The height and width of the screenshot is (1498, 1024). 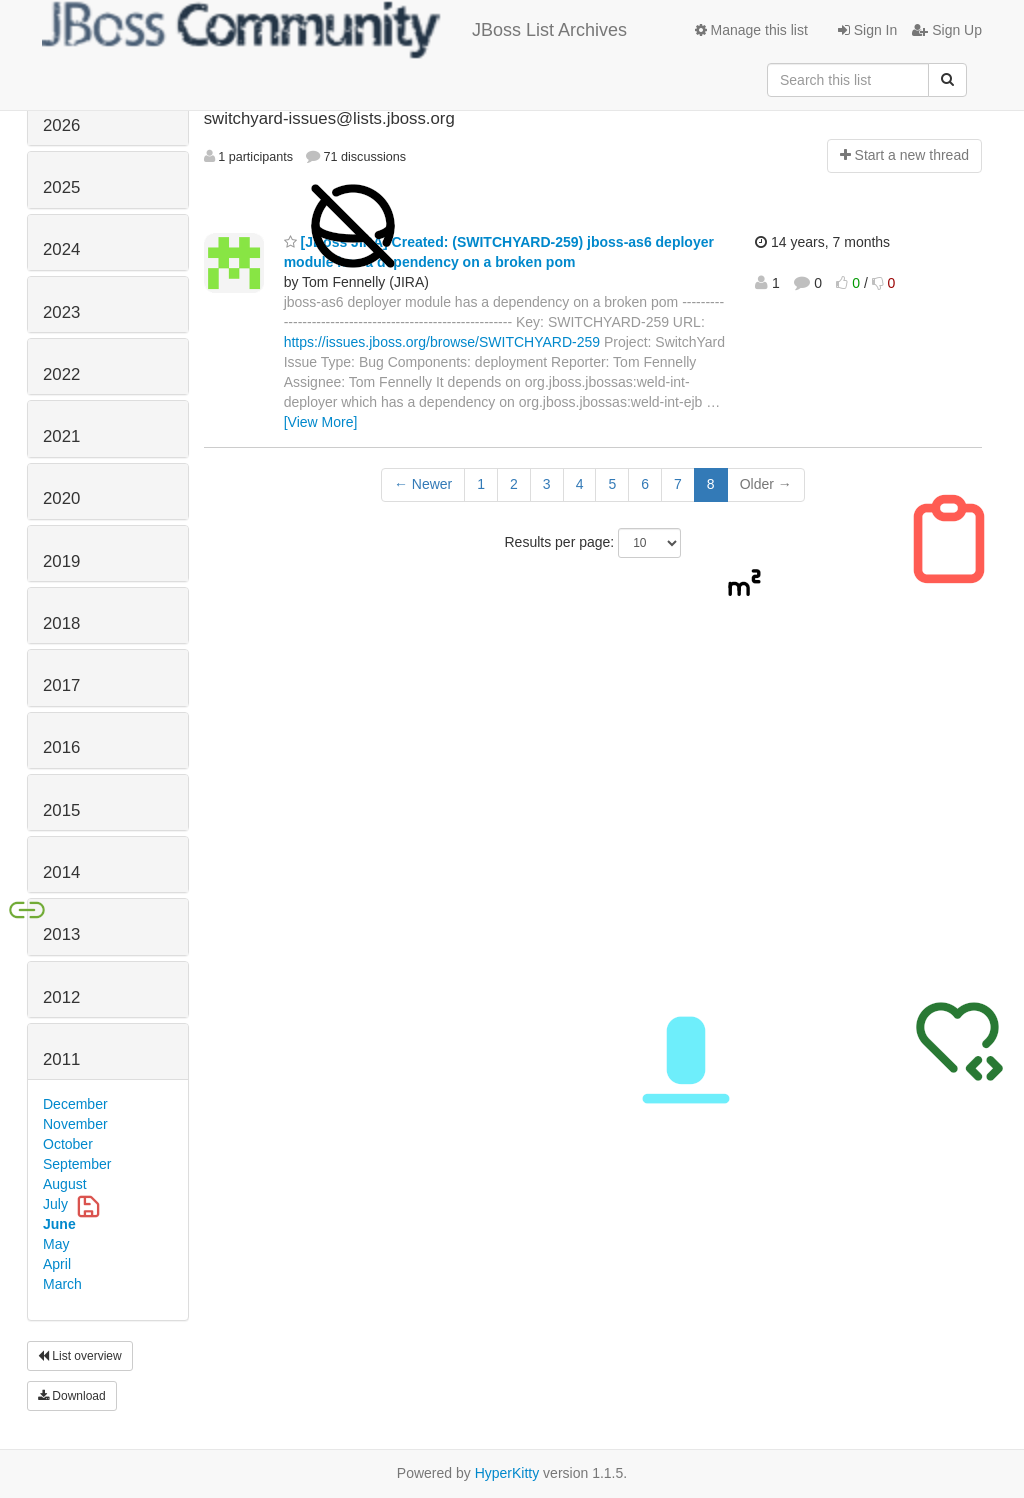 What do you see at coordinates (353, 226) in the screenshot?
I see `disable 3D or spherical view mode` at bounding box center [353, 226].